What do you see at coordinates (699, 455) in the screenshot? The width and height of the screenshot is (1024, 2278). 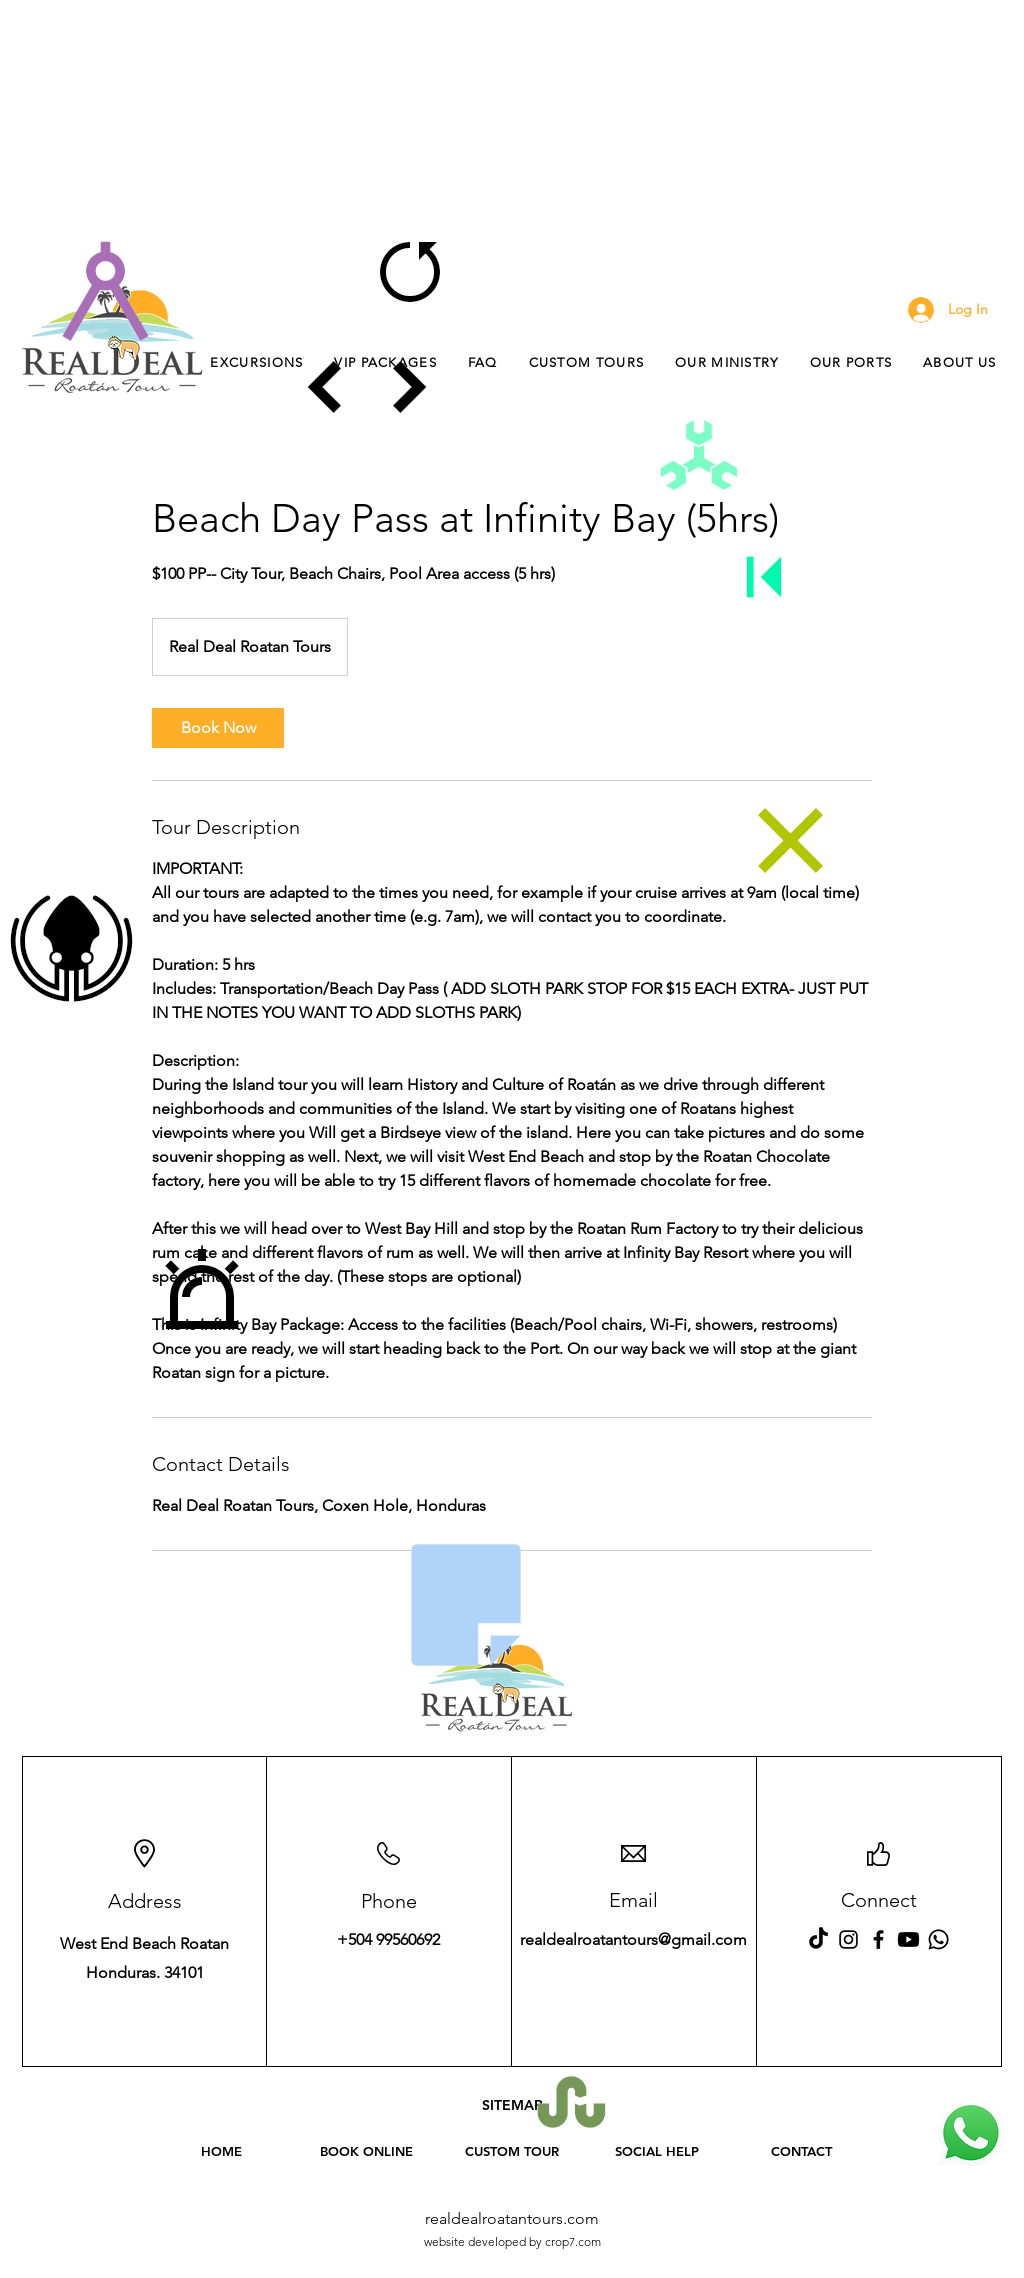 I see `google cloud spanner database service logo` at bounding box center [699, 455].